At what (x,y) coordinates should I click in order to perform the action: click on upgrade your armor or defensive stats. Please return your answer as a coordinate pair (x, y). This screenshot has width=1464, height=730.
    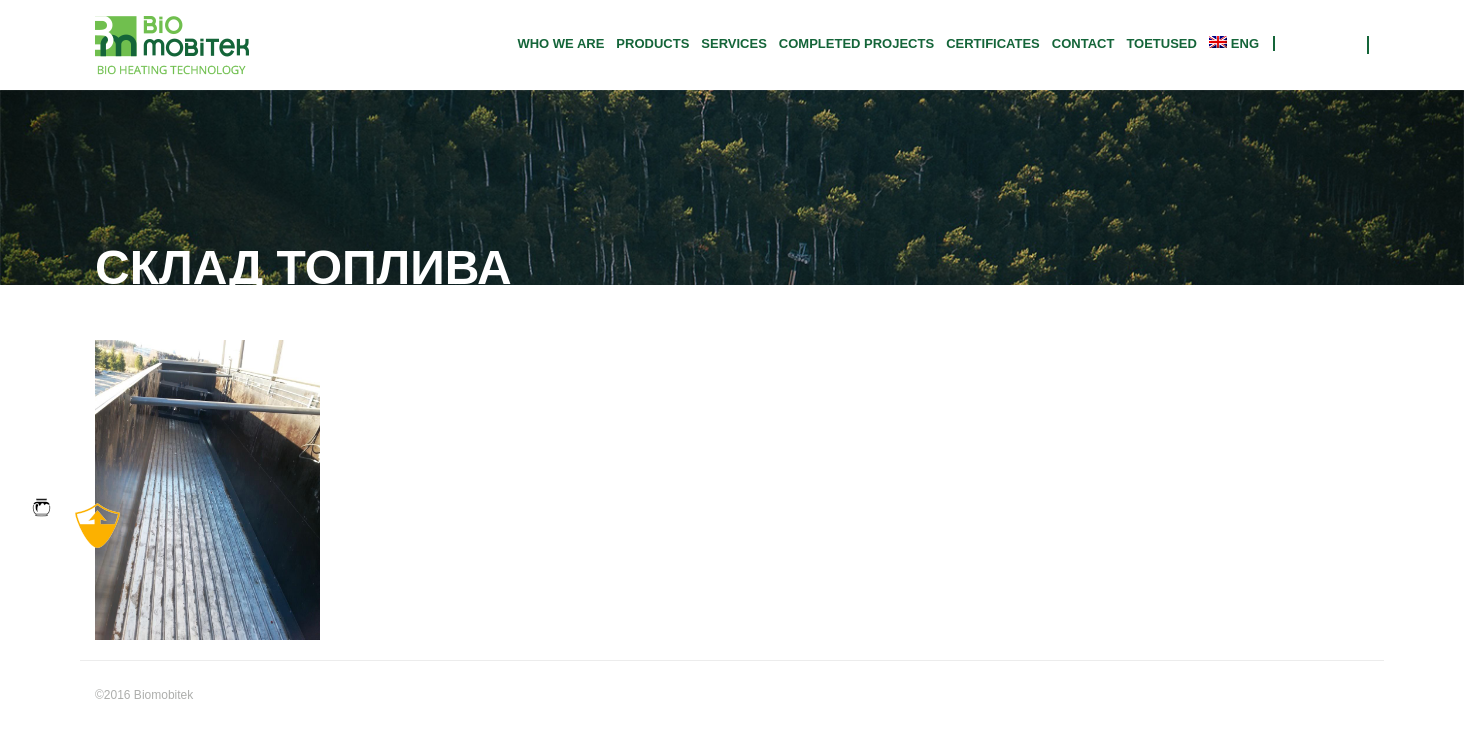
    Looking at the image, I should click on (97, 525).